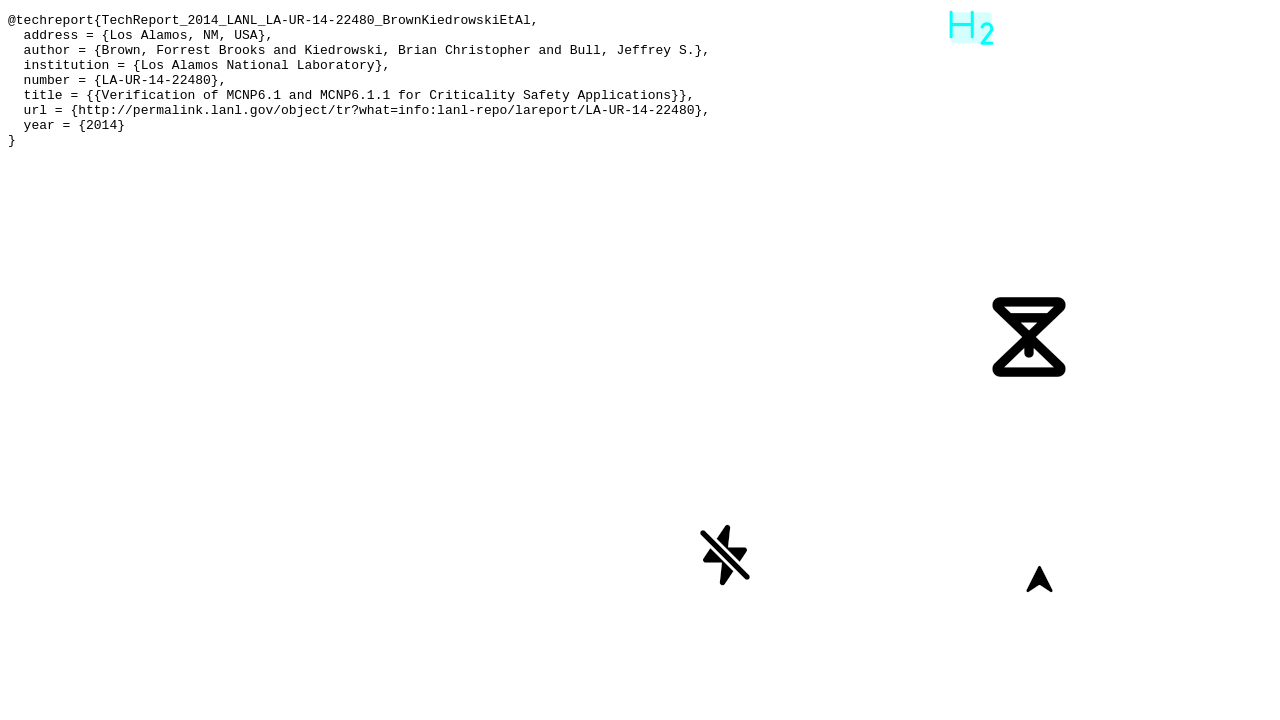  Describe the element at coordinates (1039, 580) in the screenshot. I see `start navigation or get directions` at that location.